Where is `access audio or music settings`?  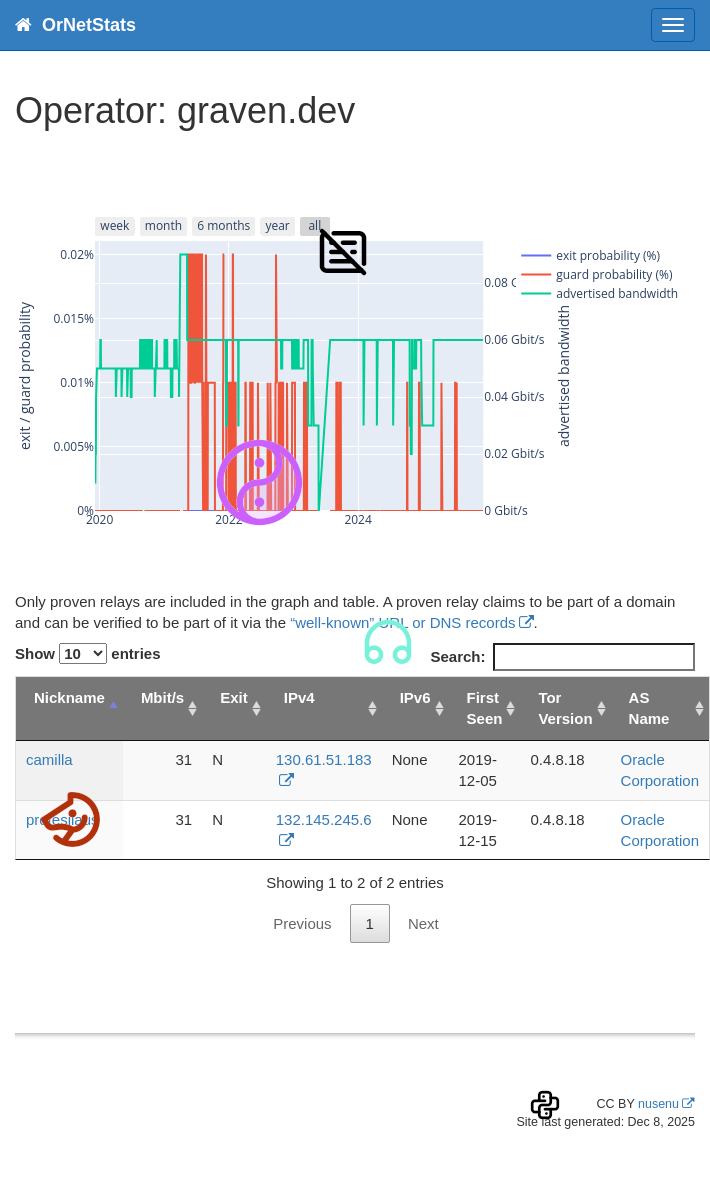 access audio or music settings is located at coordinates (388, 643).